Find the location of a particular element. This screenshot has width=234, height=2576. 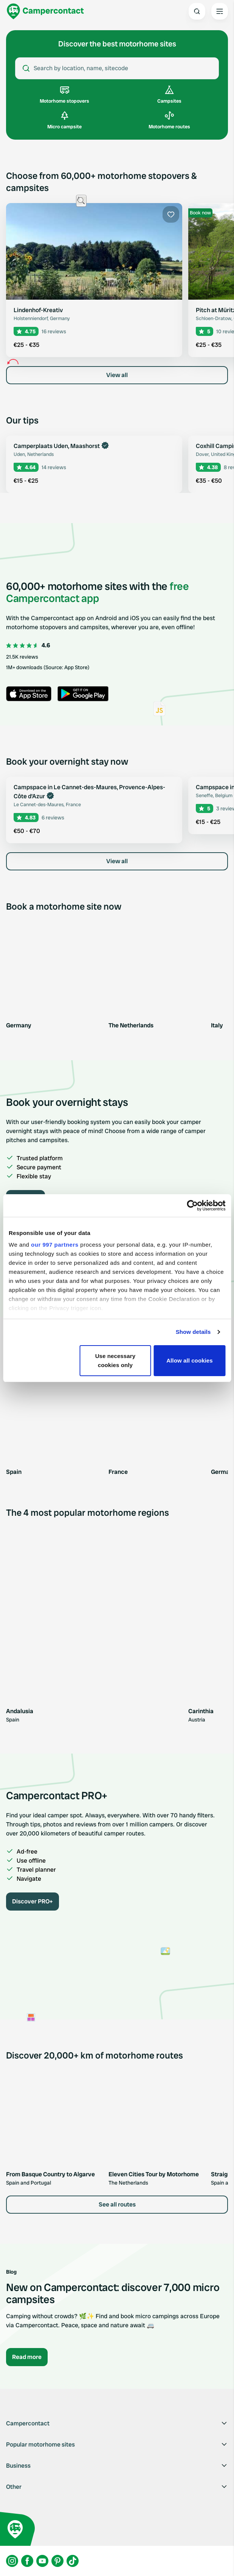

undo the last action is located at coordinates (13, 362).